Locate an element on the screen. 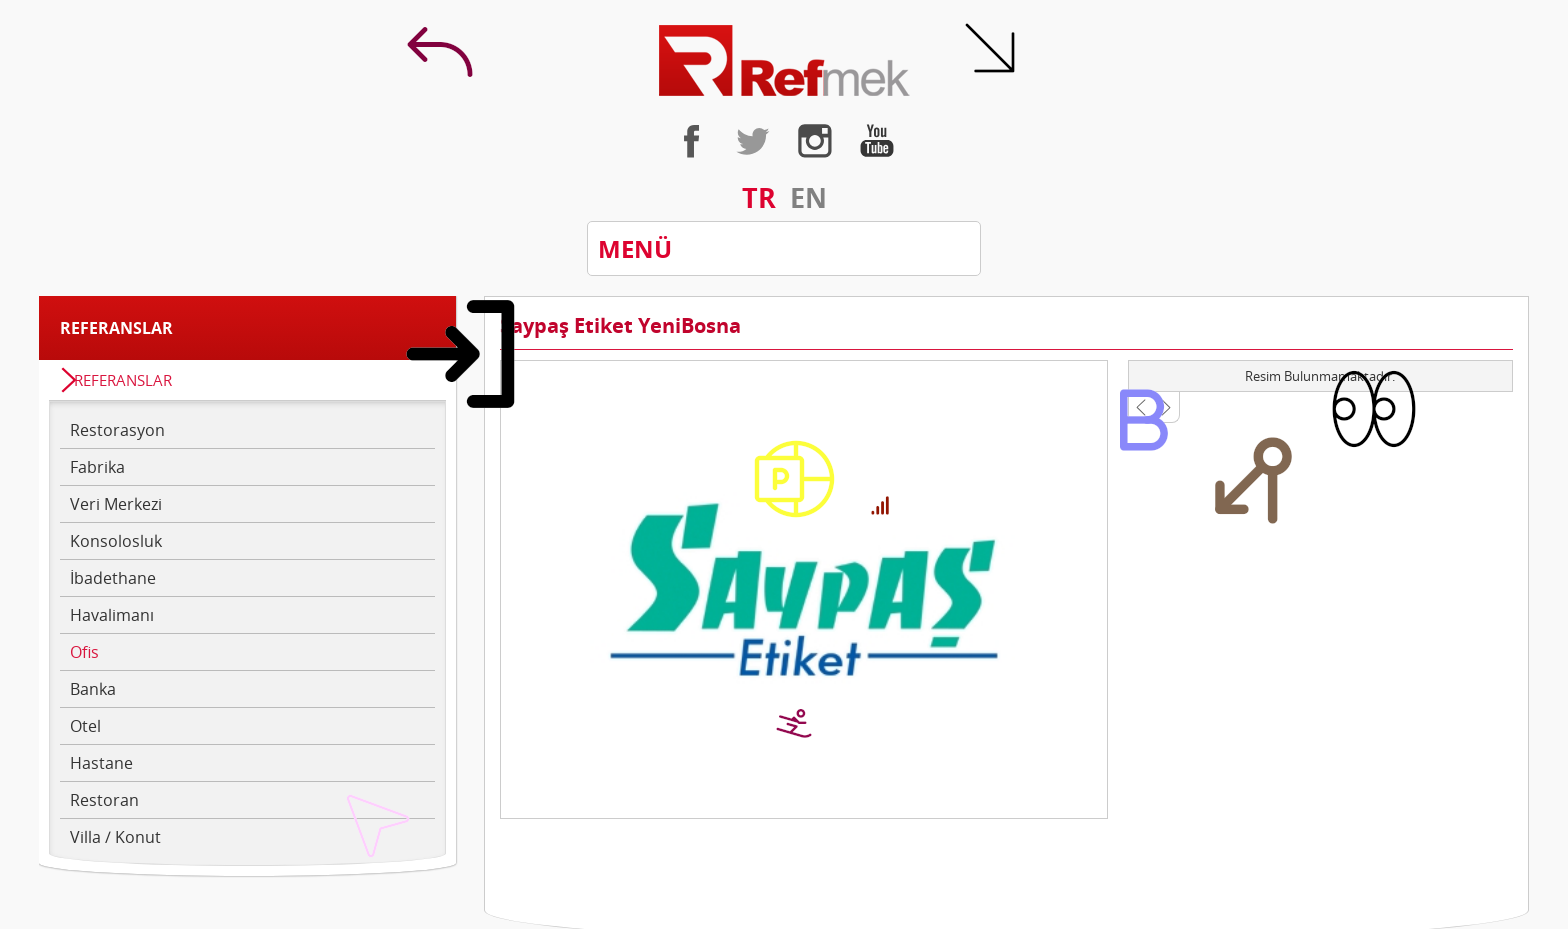  take the first left exit at the roundabout is located at coordinates (1253, 480).